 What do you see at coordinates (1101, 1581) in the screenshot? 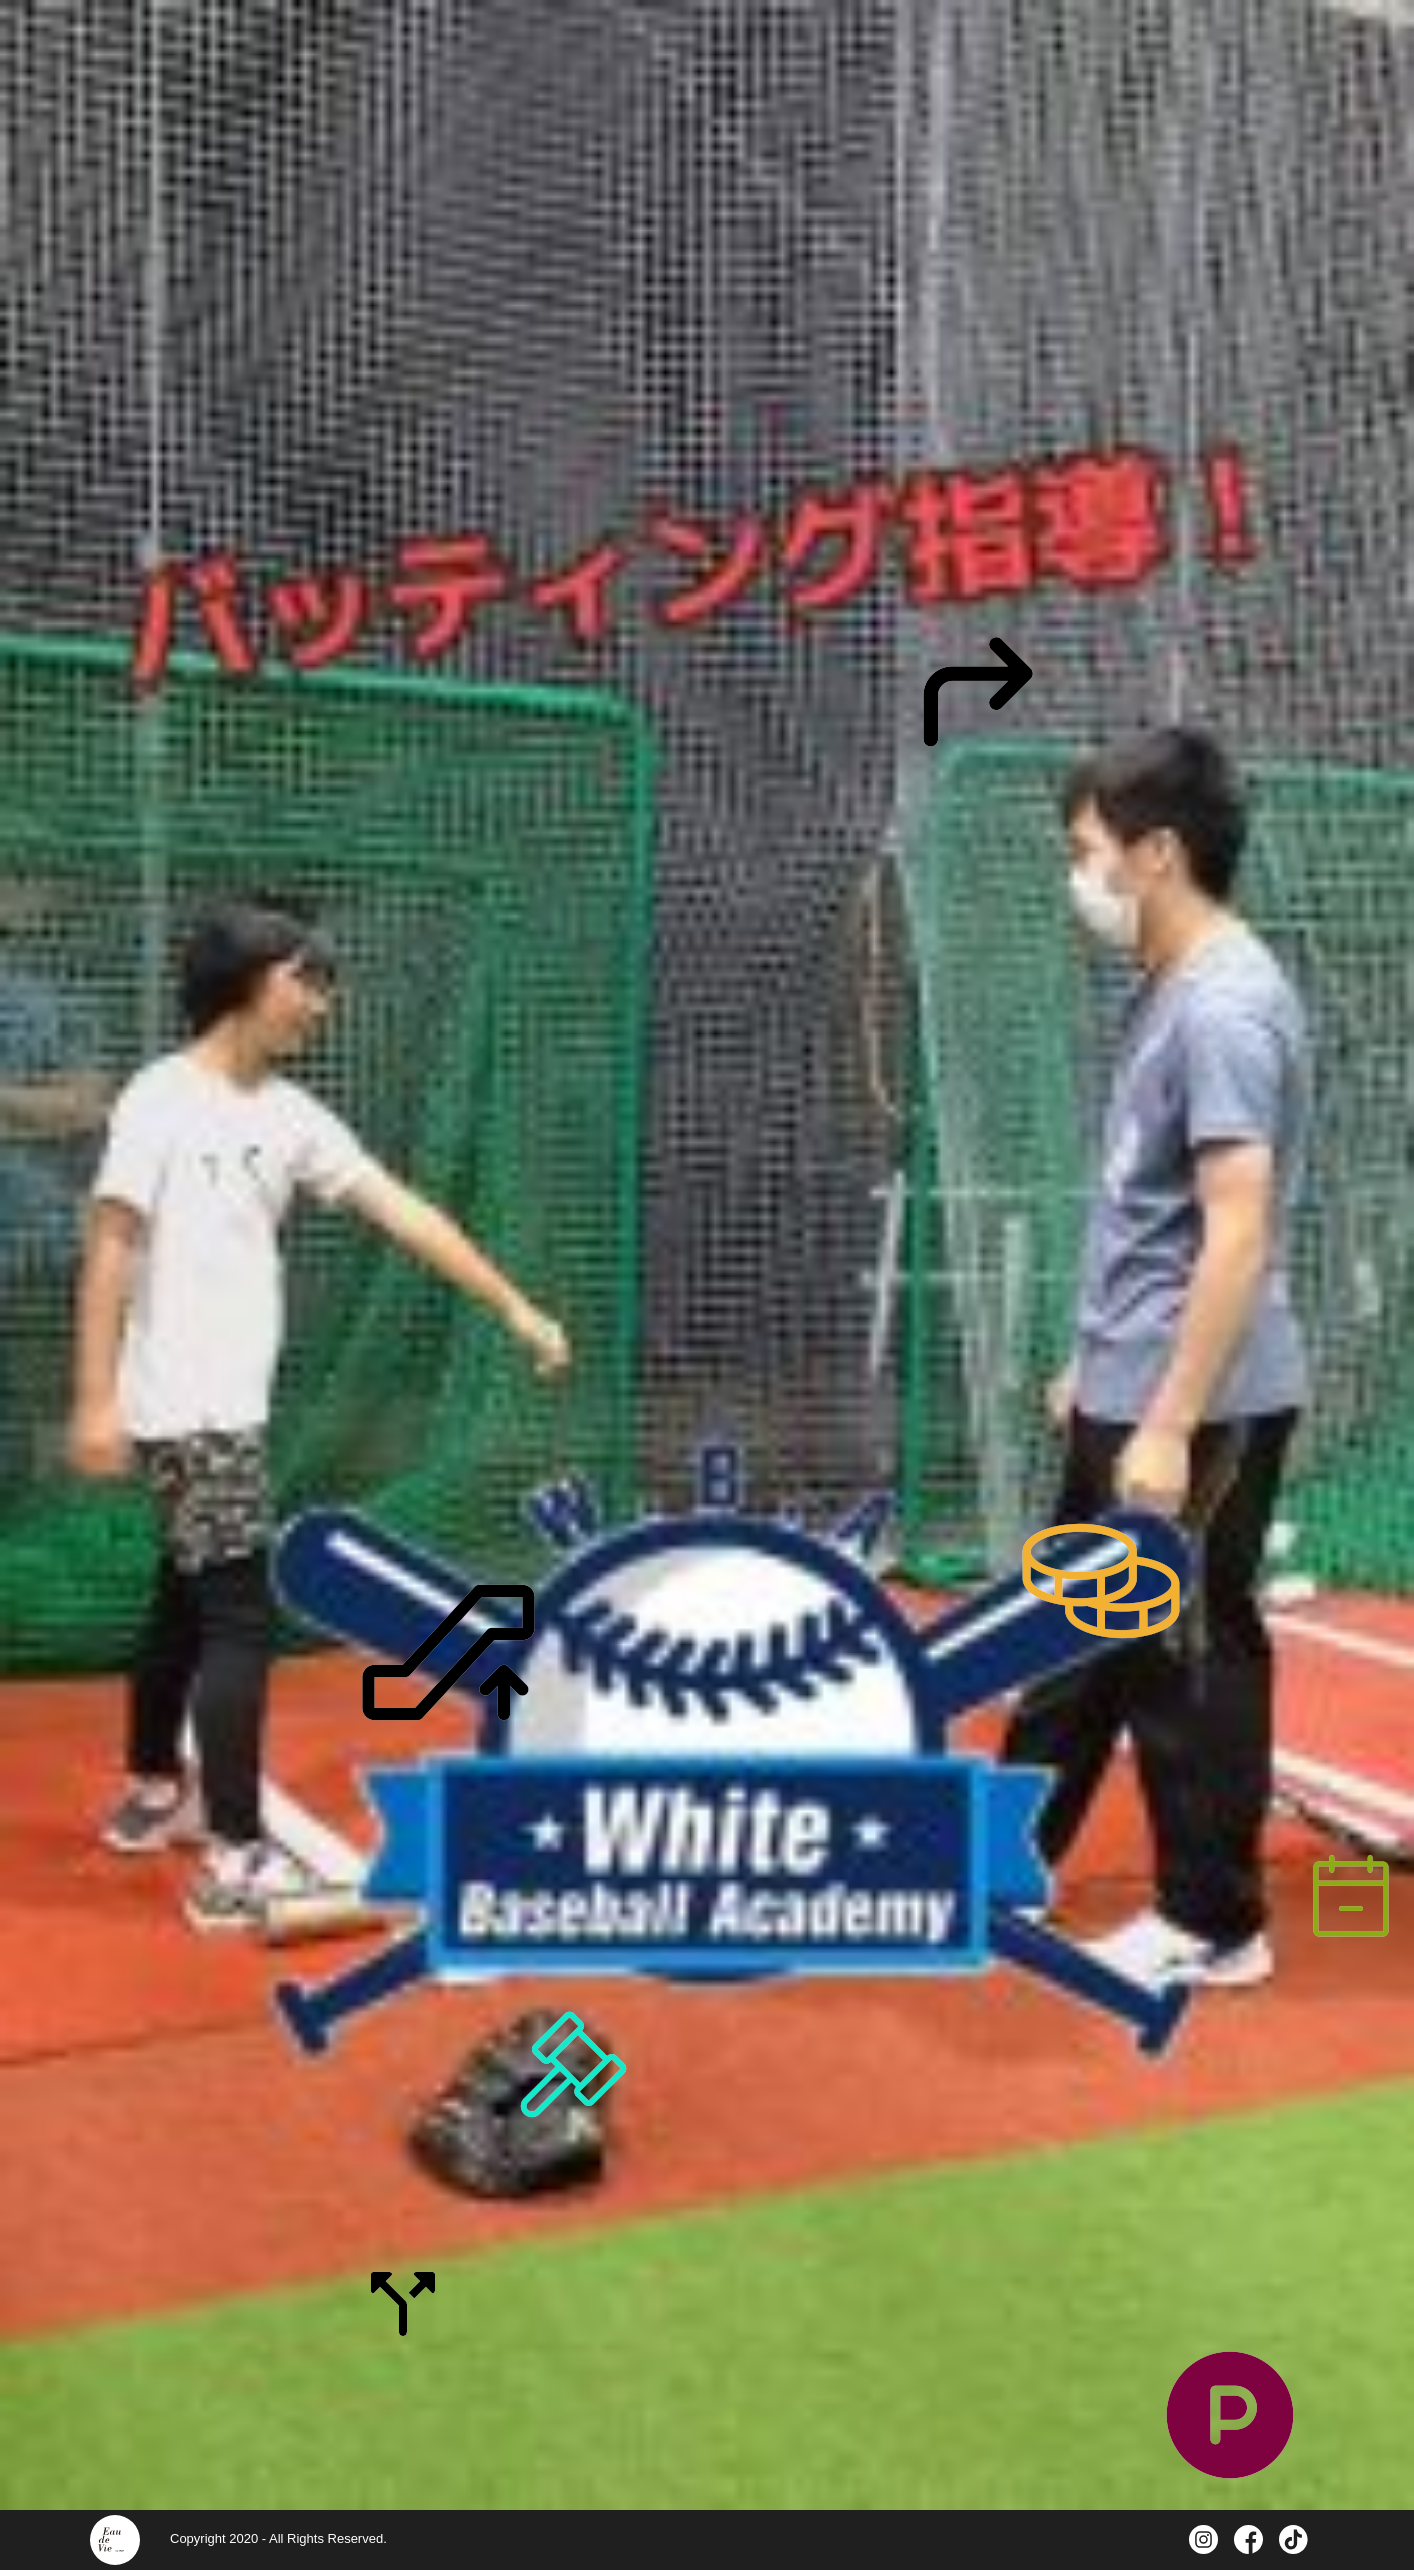
I see `view your coin balance or currency` at bounding box center [1101, 1581].